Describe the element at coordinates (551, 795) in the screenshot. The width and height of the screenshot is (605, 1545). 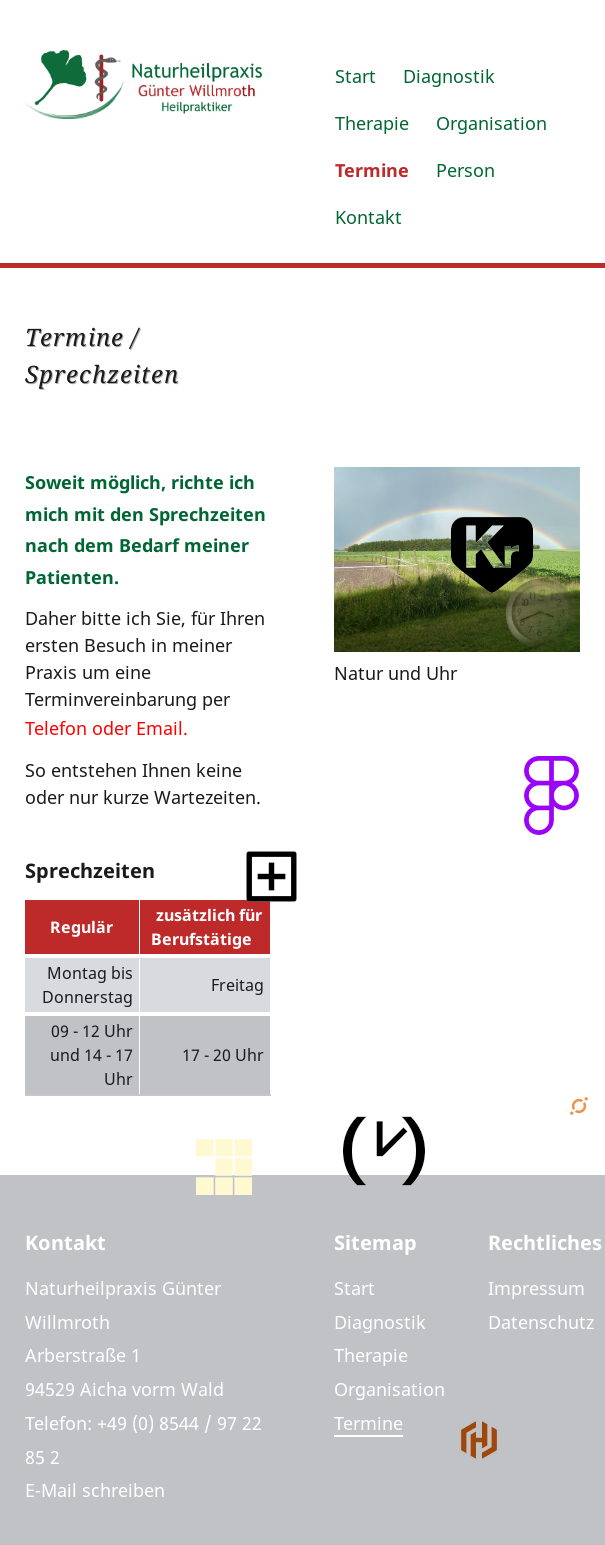
I see `open Figma design file` at that location.